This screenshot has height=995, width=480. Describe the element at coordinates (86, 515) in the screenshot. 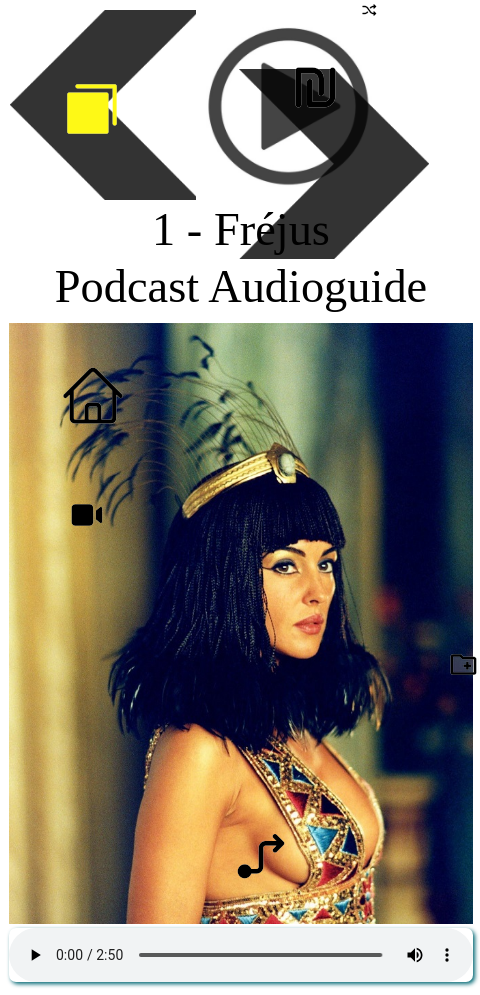

I see `start a video call` at that location.